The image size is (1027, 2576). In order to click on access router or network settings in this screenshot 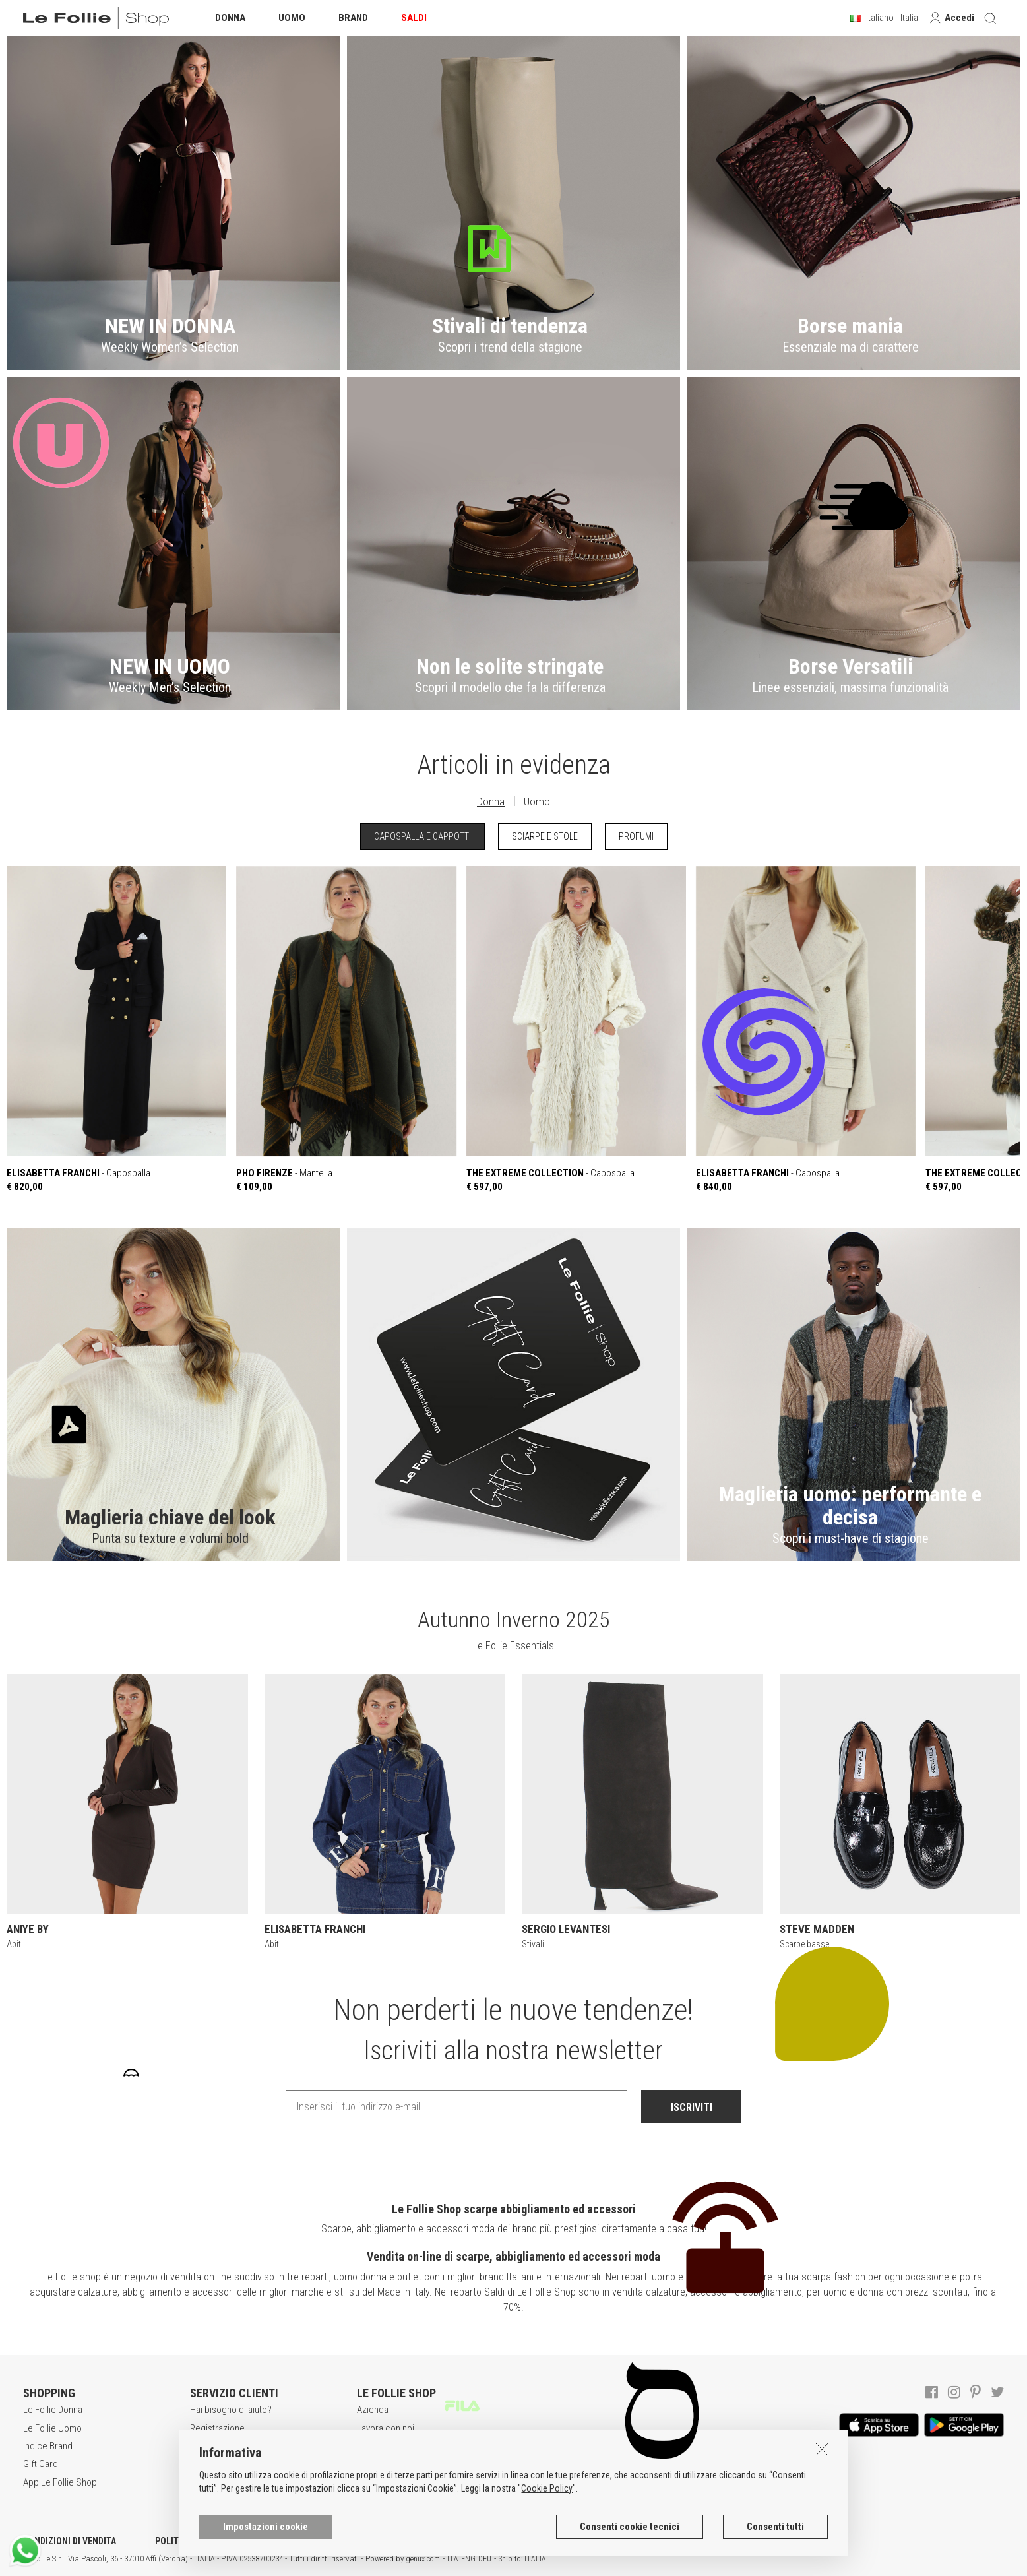, I will do `click(725, 2237)`.